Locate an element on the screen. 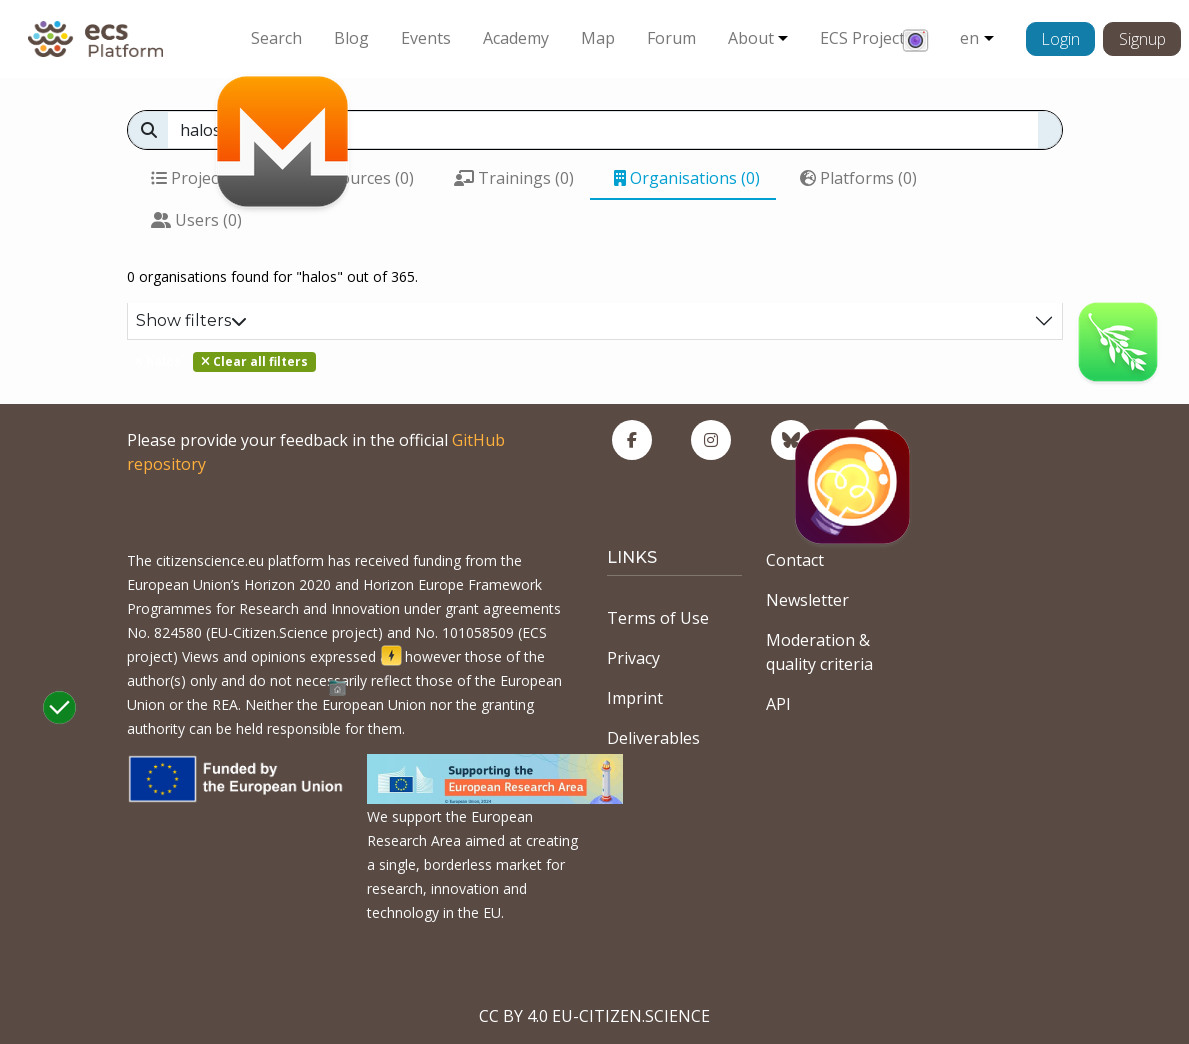  open olive video editor is located at coordinates (1118, 342).